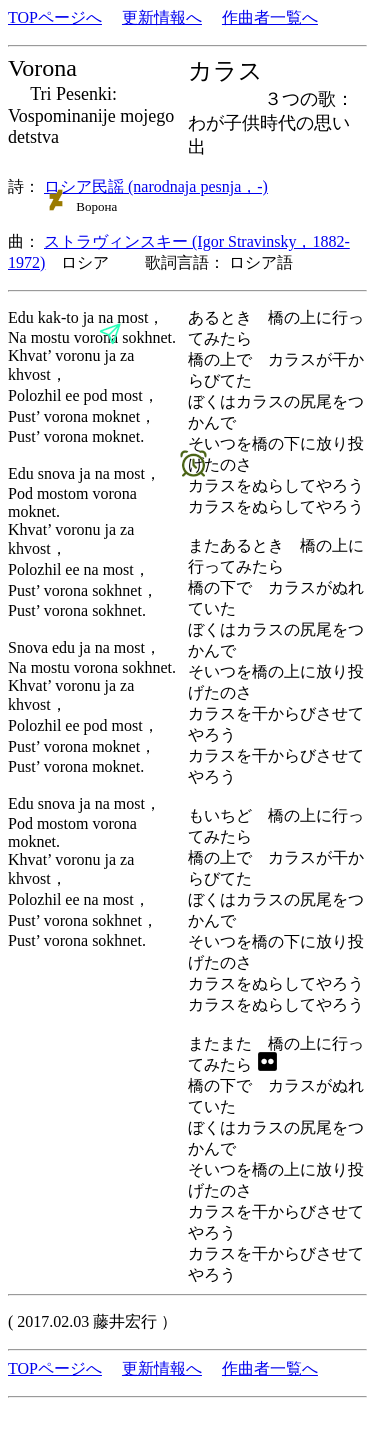  What do you see at coordinates (267, 1061) in the screenshot?
I see `open flickr app` at bounding box center [267, 1061].